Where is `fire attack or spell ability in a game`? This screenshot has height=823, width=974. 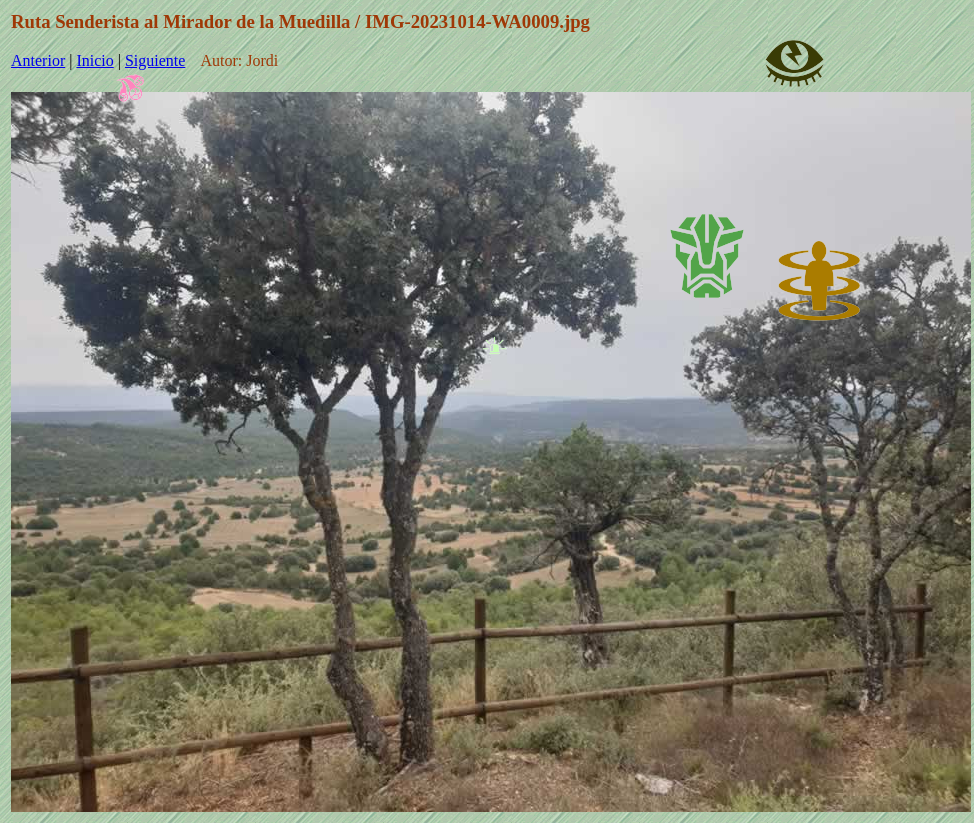 fire attack or spell ability in a game is located at coordinates (129, 87).